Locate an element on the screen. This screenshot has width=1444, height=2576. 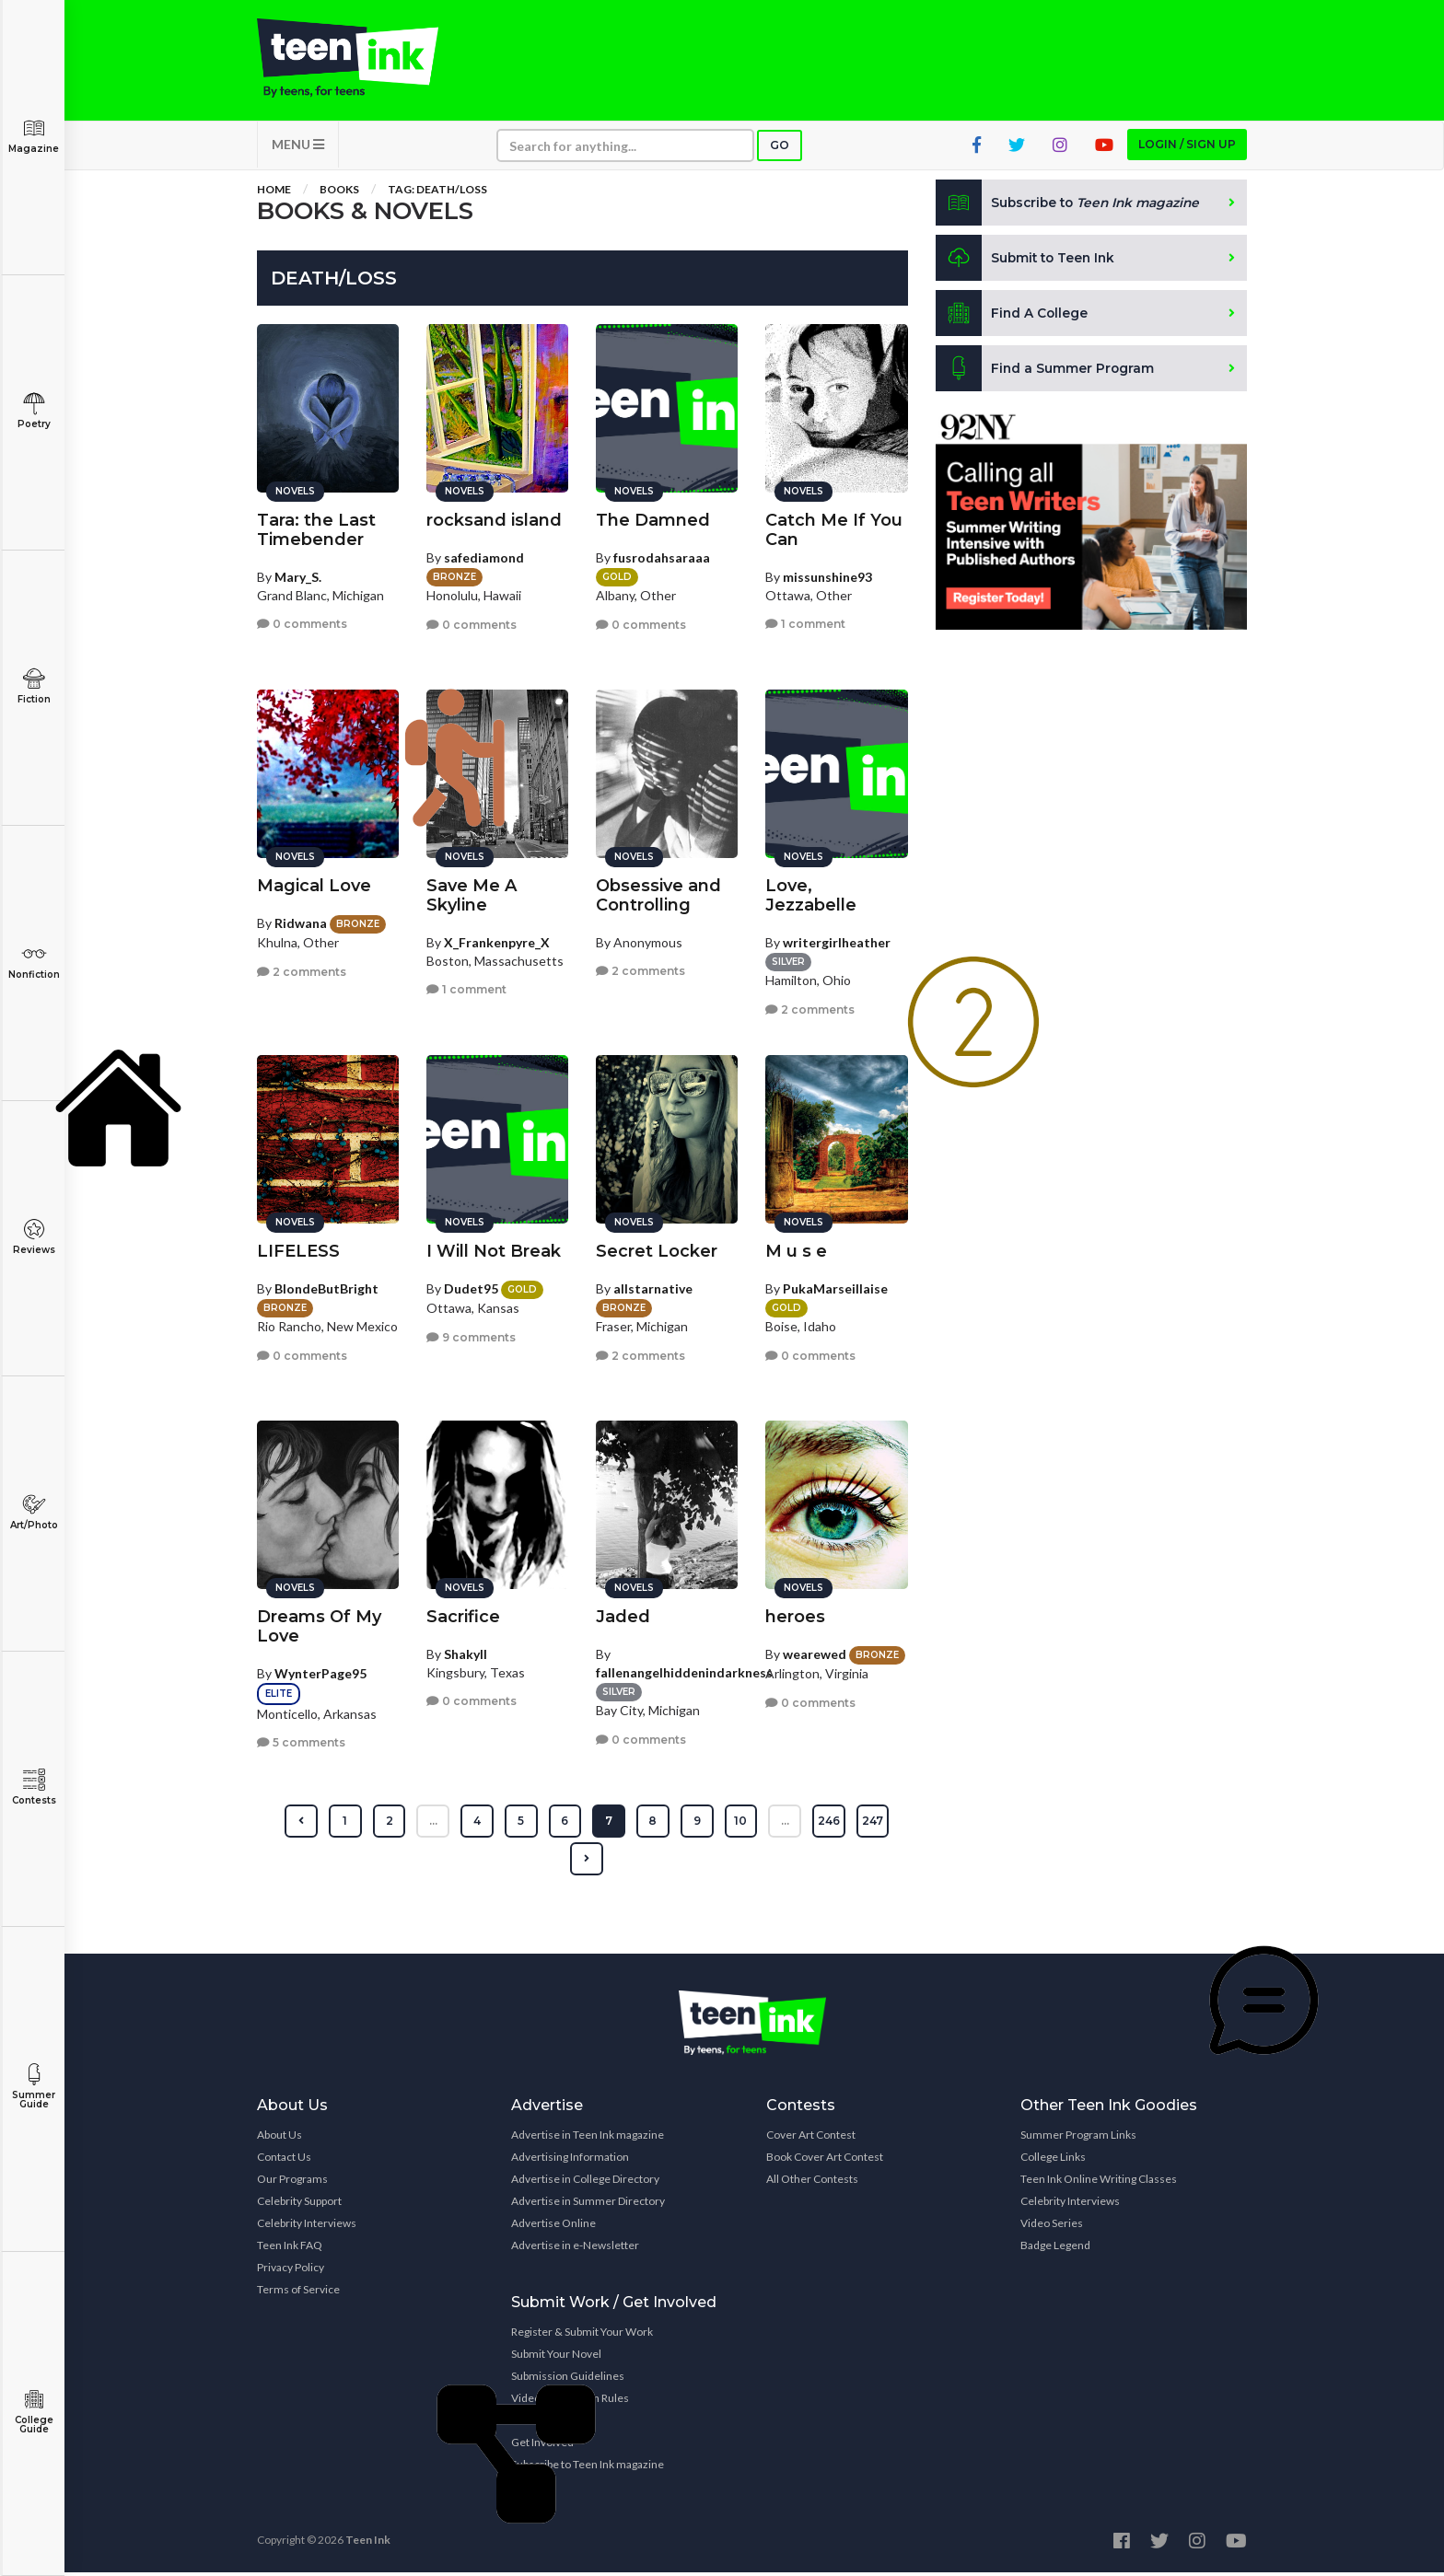
explore hiking trails nearby is located at coordinates (459, 758).